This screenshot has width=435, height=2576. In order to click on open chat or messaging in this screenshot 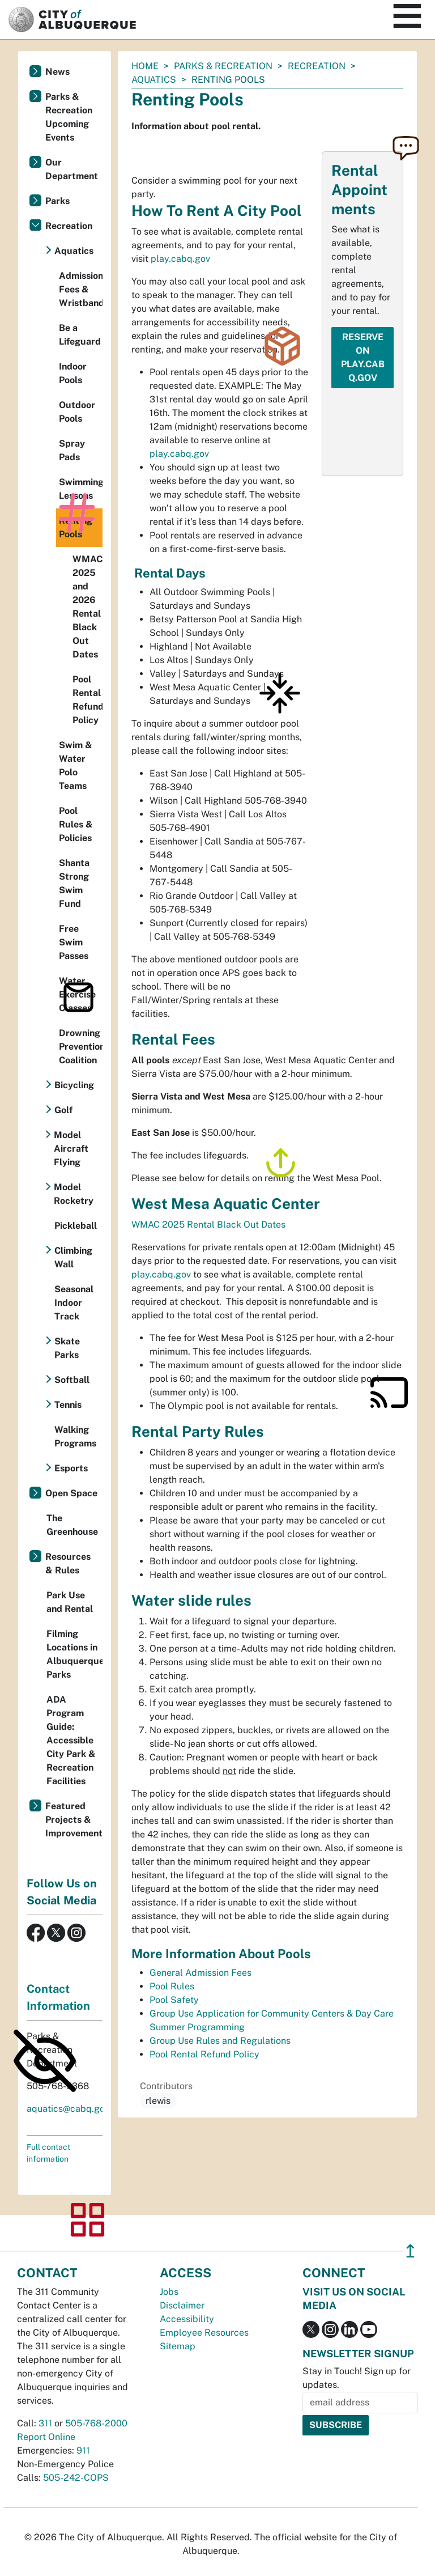, I will do `click(406, 148)`.